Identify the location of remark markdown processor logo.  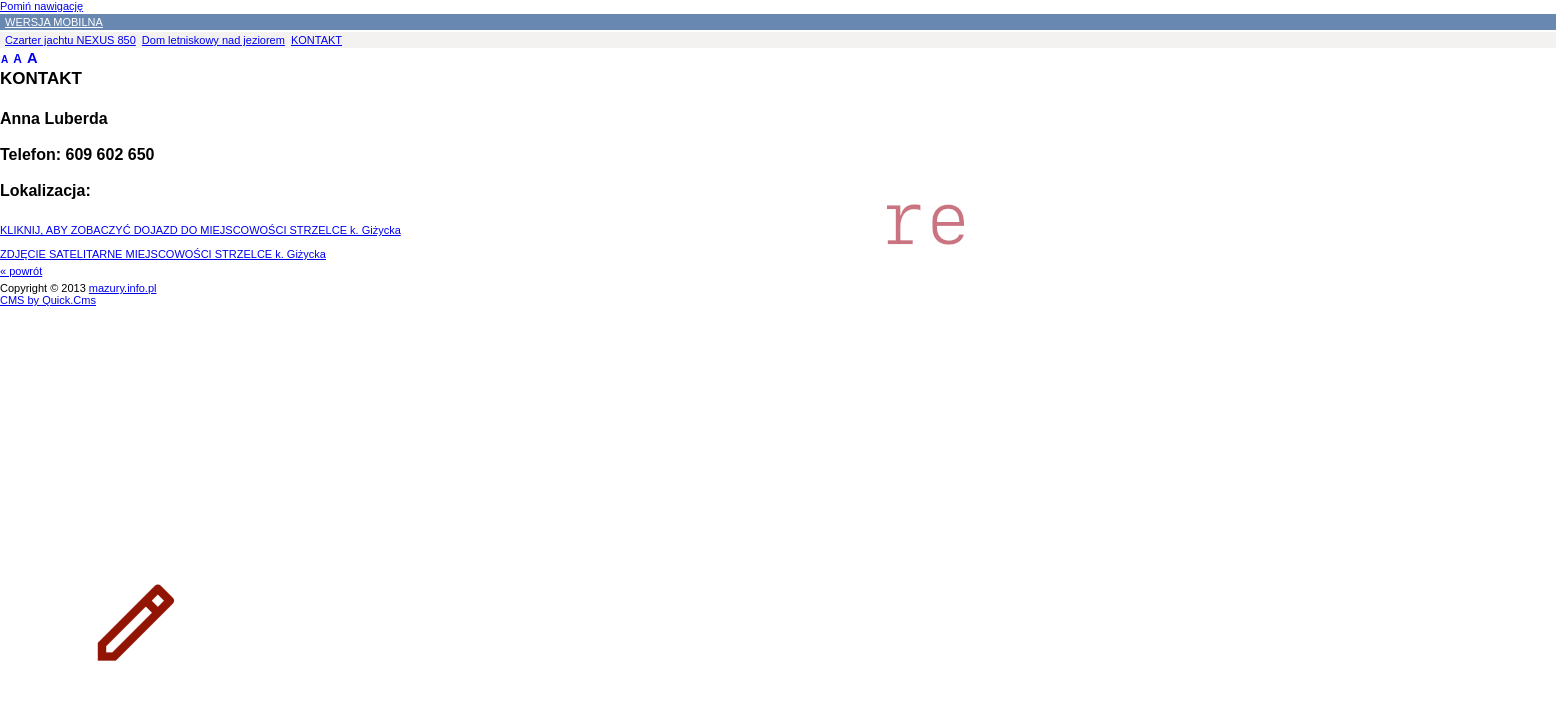
(925, 224).